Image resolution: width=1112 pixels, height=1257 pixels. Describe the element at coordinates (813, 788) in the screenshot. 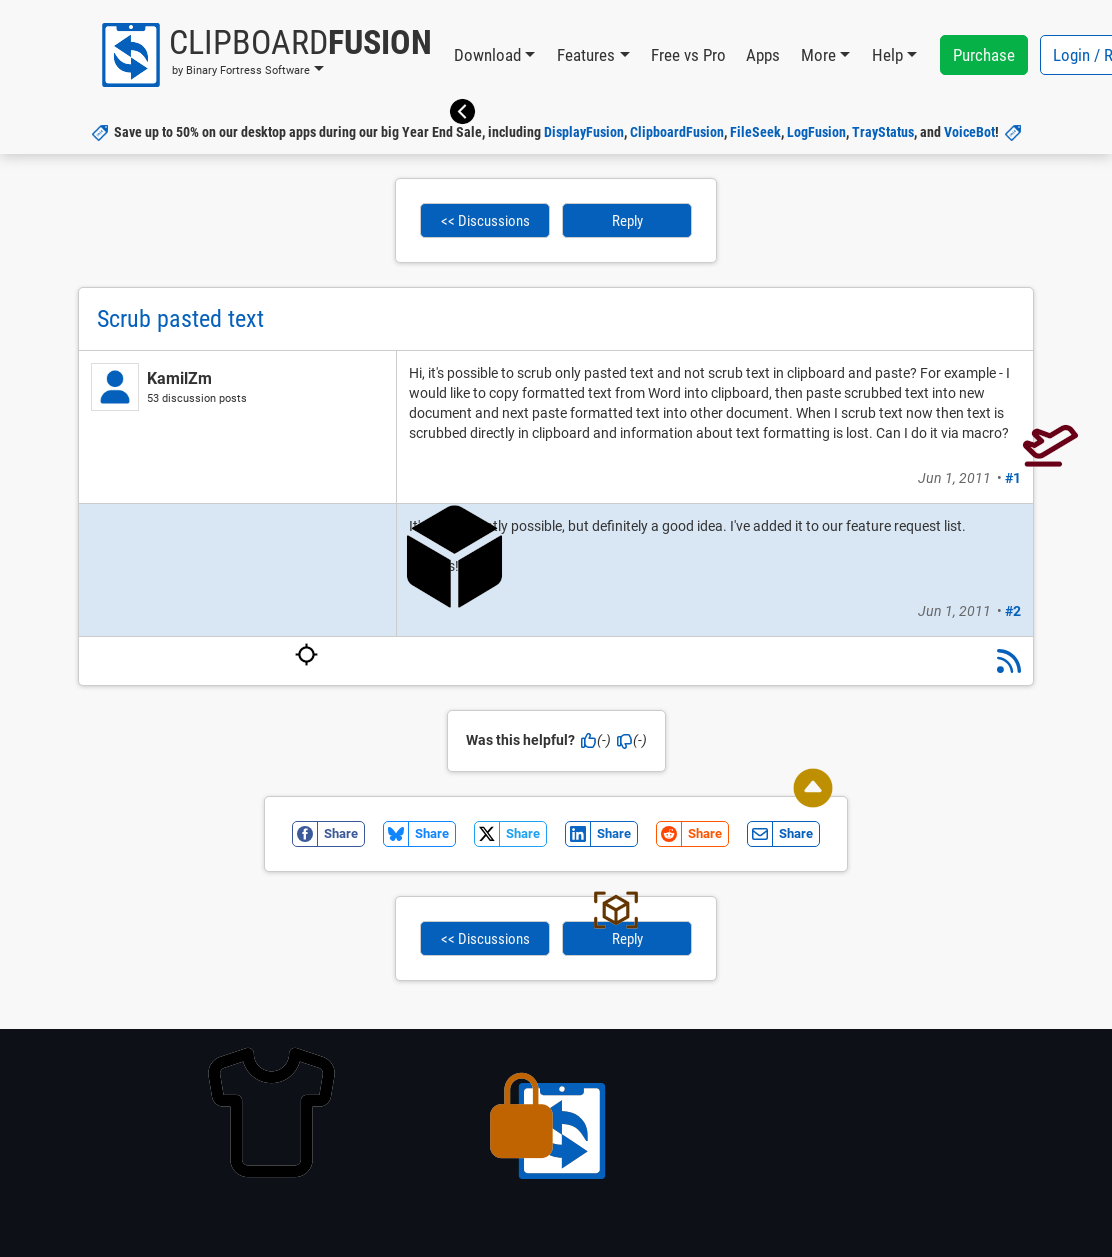

I see `expand or collapse a section upward` at that location.